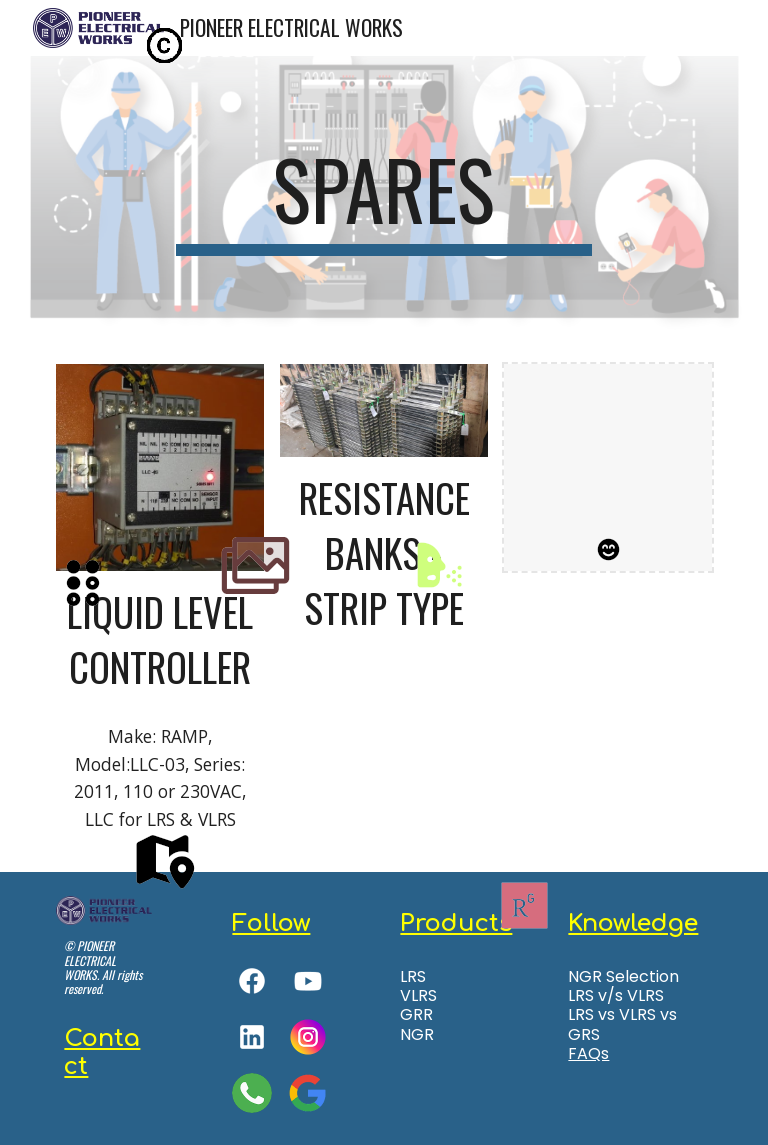  I want to click on add a positive reaction or emoji, so click(608, 549).